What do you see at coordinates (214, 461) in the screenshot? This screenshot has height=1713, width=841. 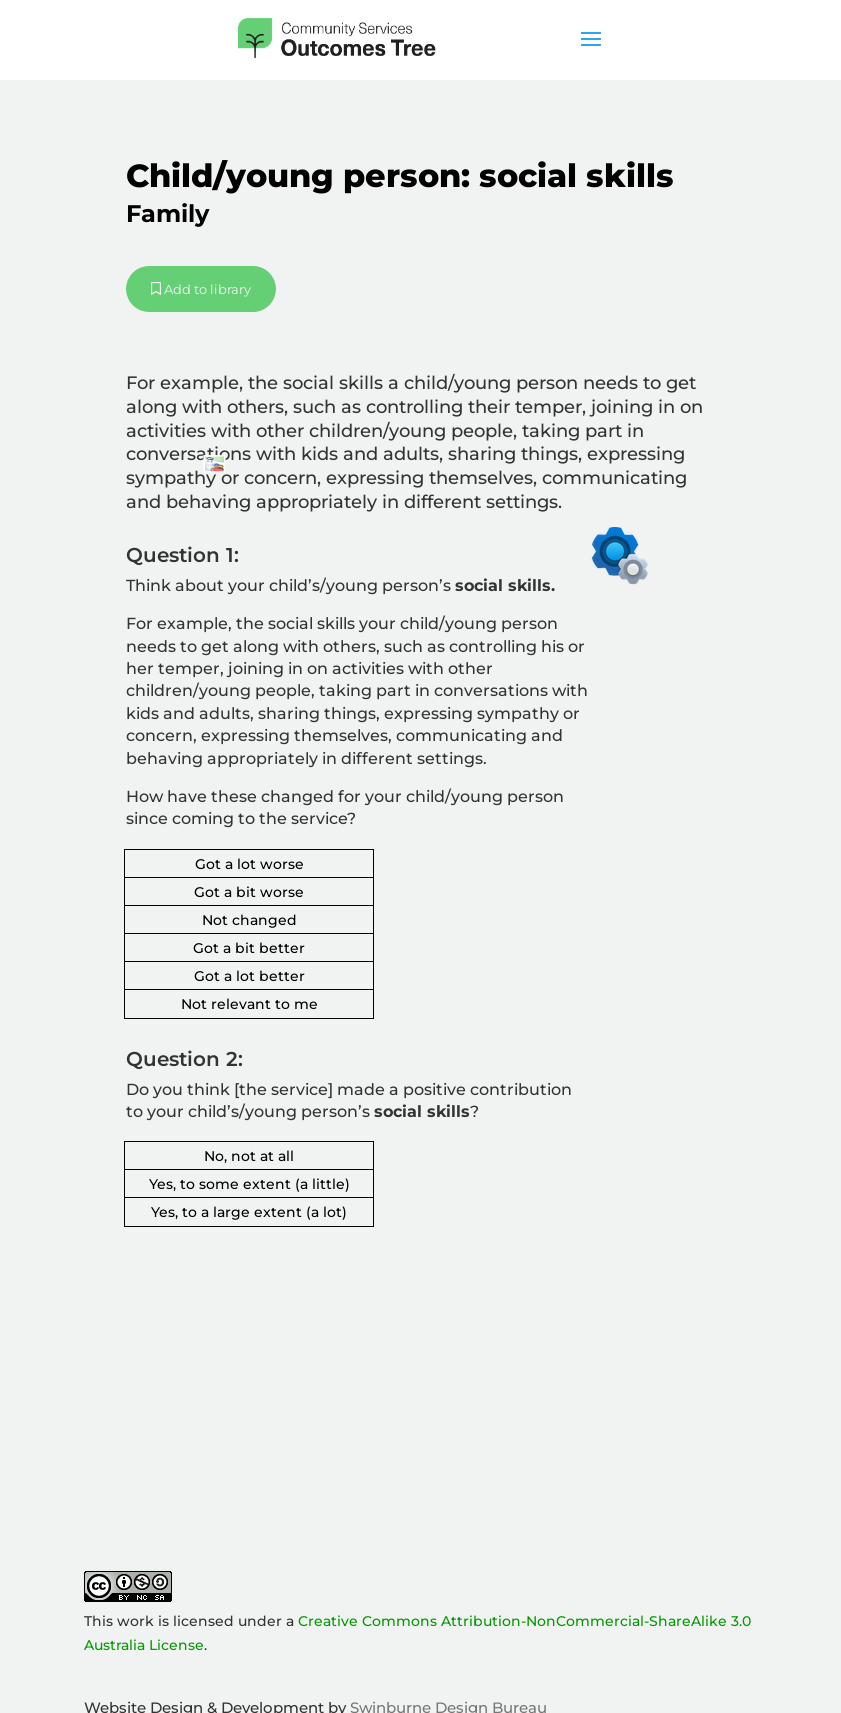 I see `view photos or images` at bounding box center [214, 461].